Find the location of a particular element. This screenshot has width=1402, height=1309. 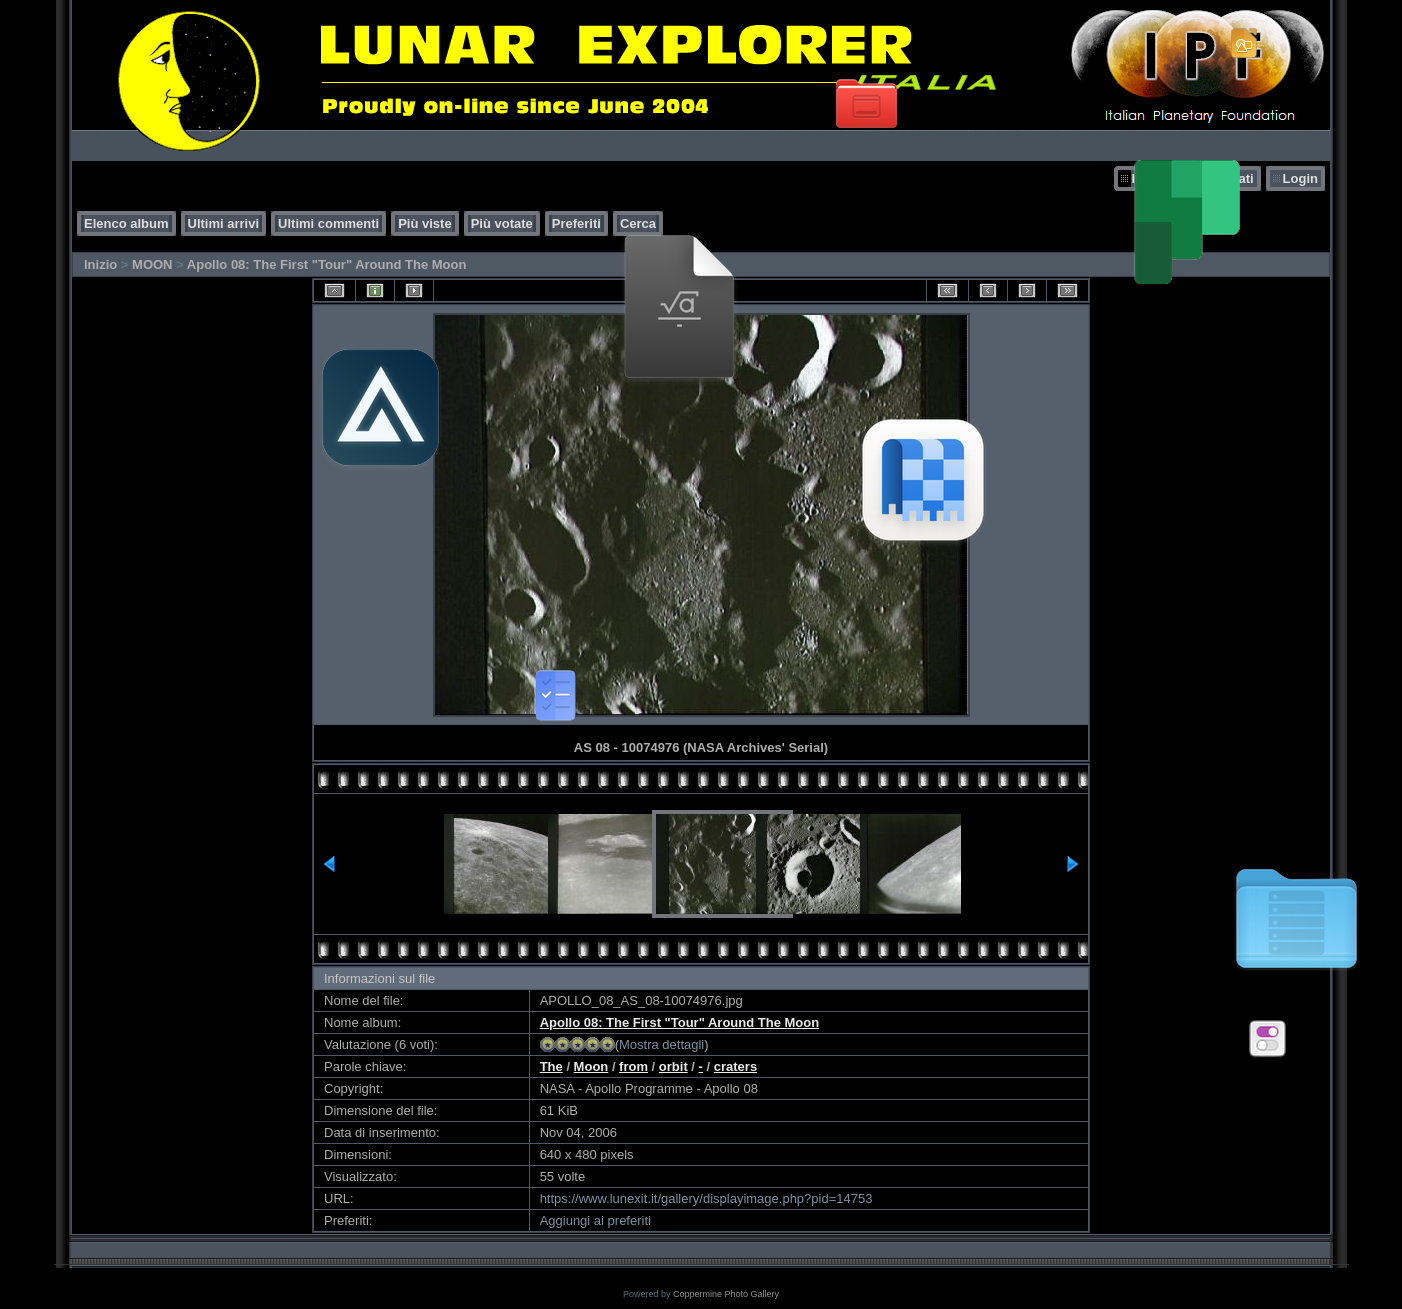

open the autograph app is located at coordinates (380, 407).